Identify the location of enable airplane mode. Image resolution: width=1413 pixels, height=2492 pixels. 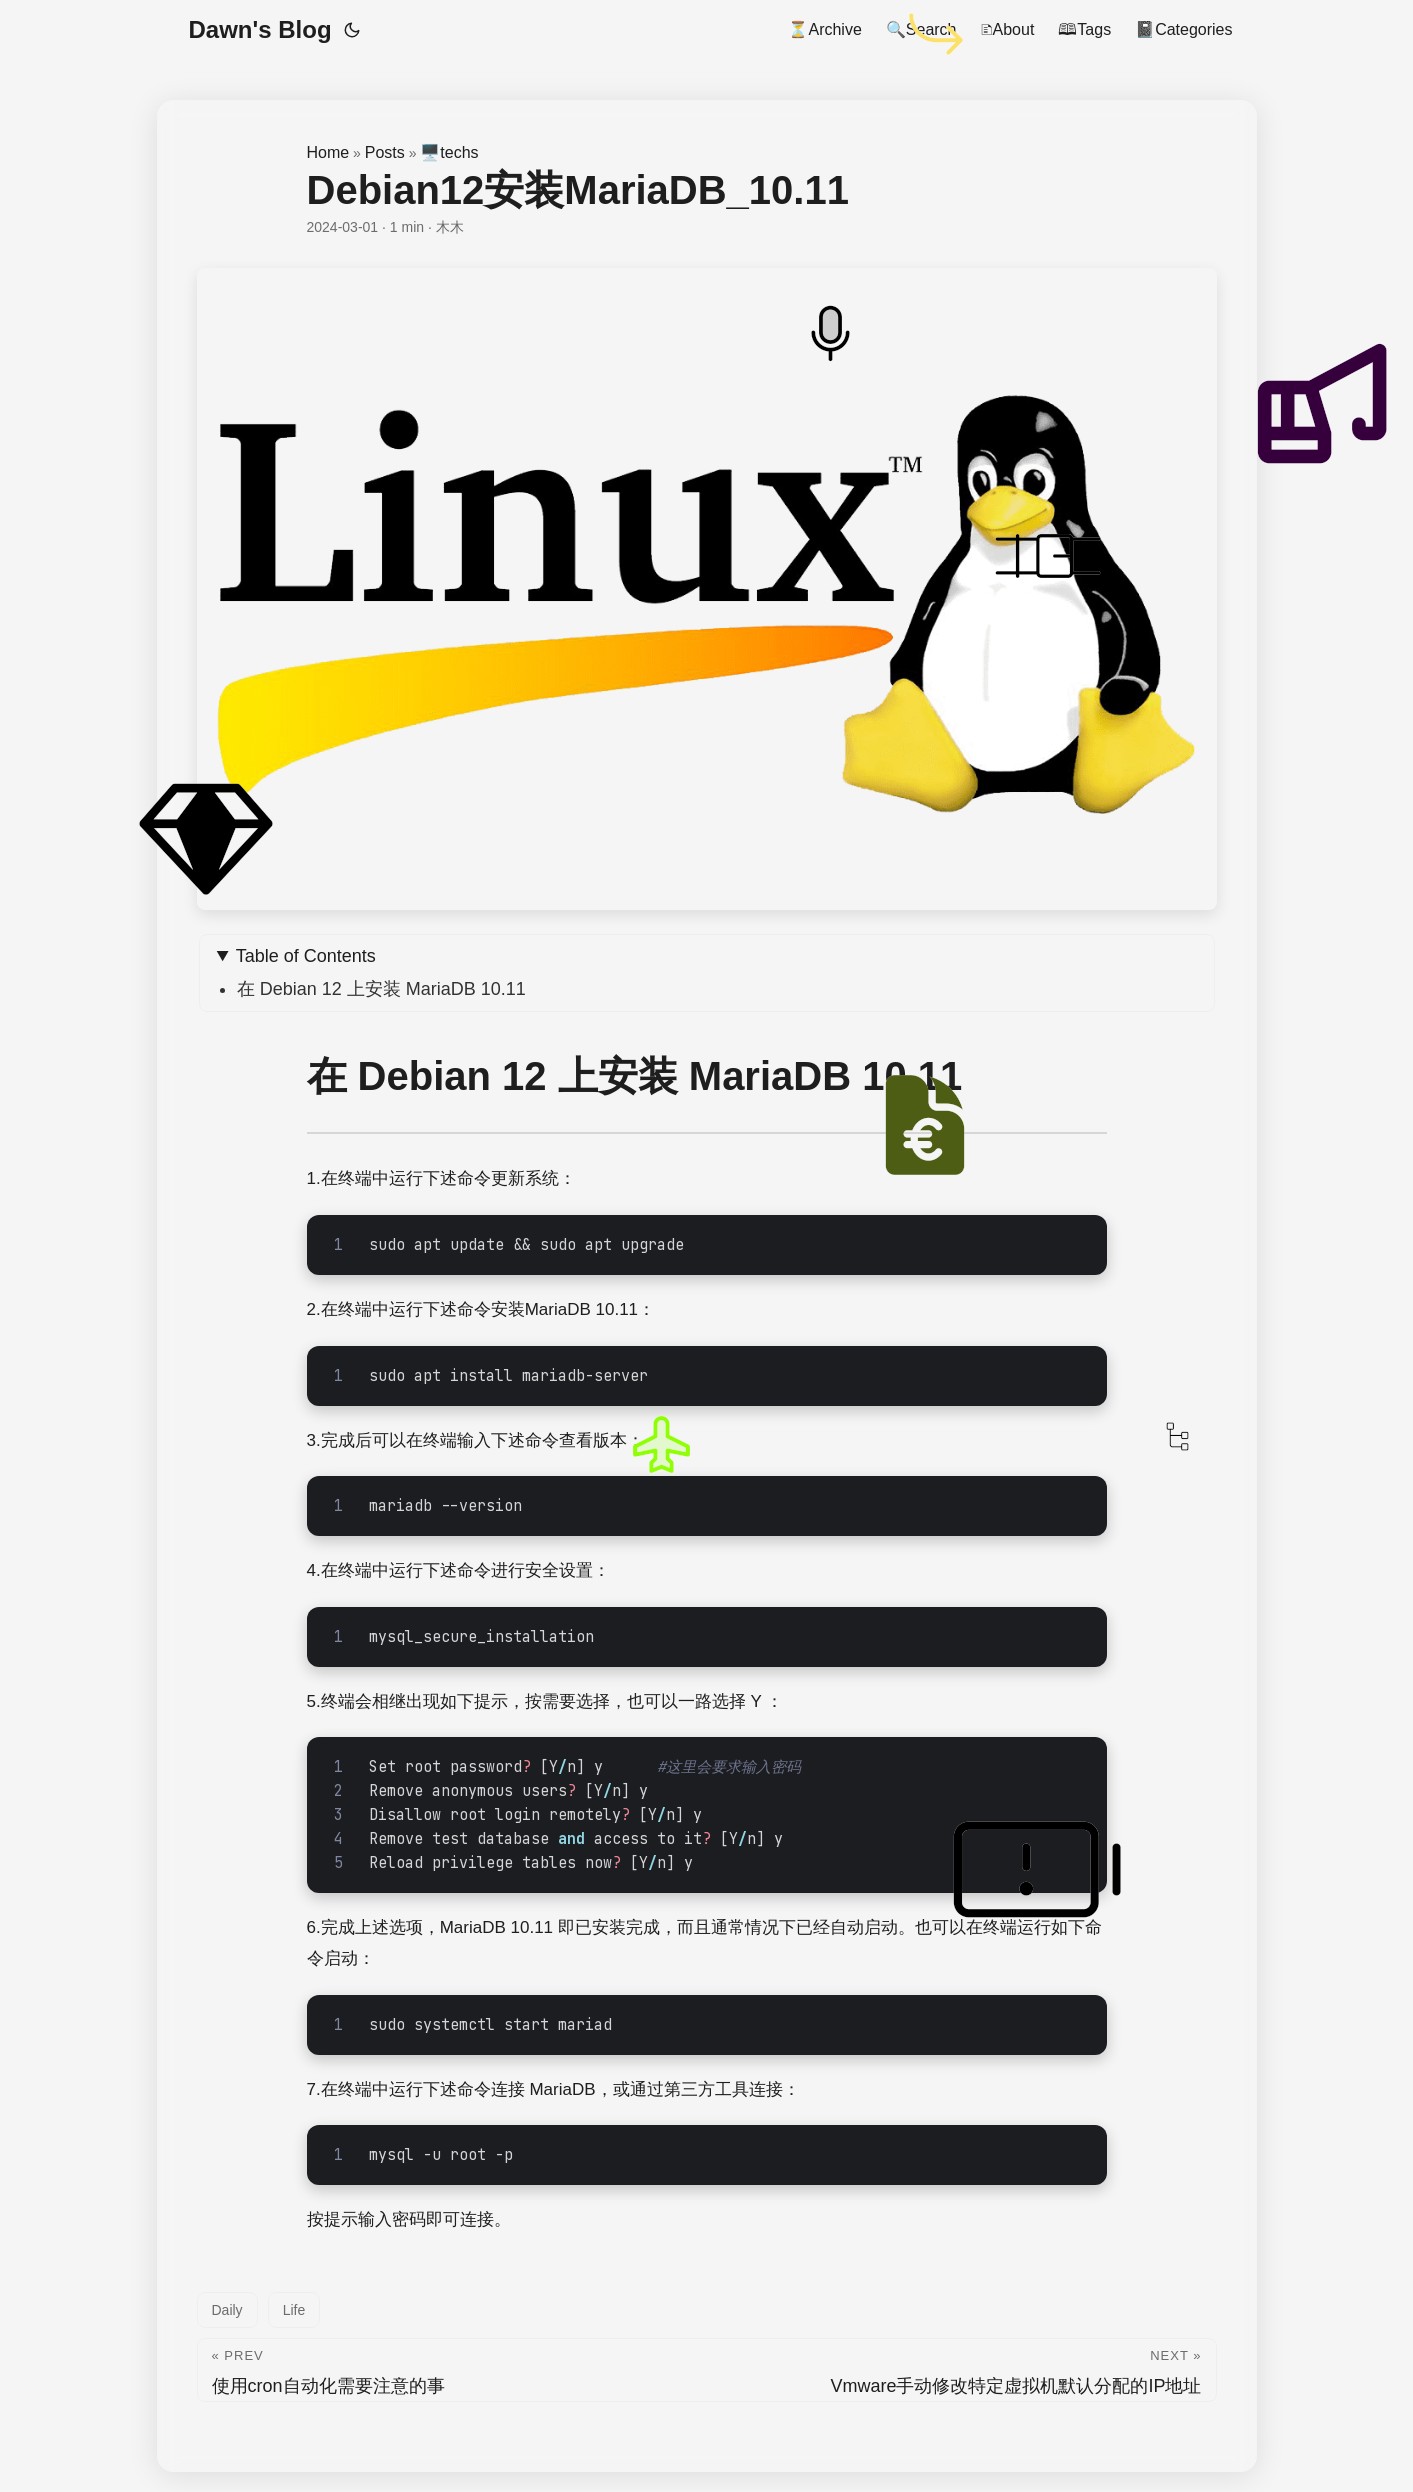
(661, 1444).